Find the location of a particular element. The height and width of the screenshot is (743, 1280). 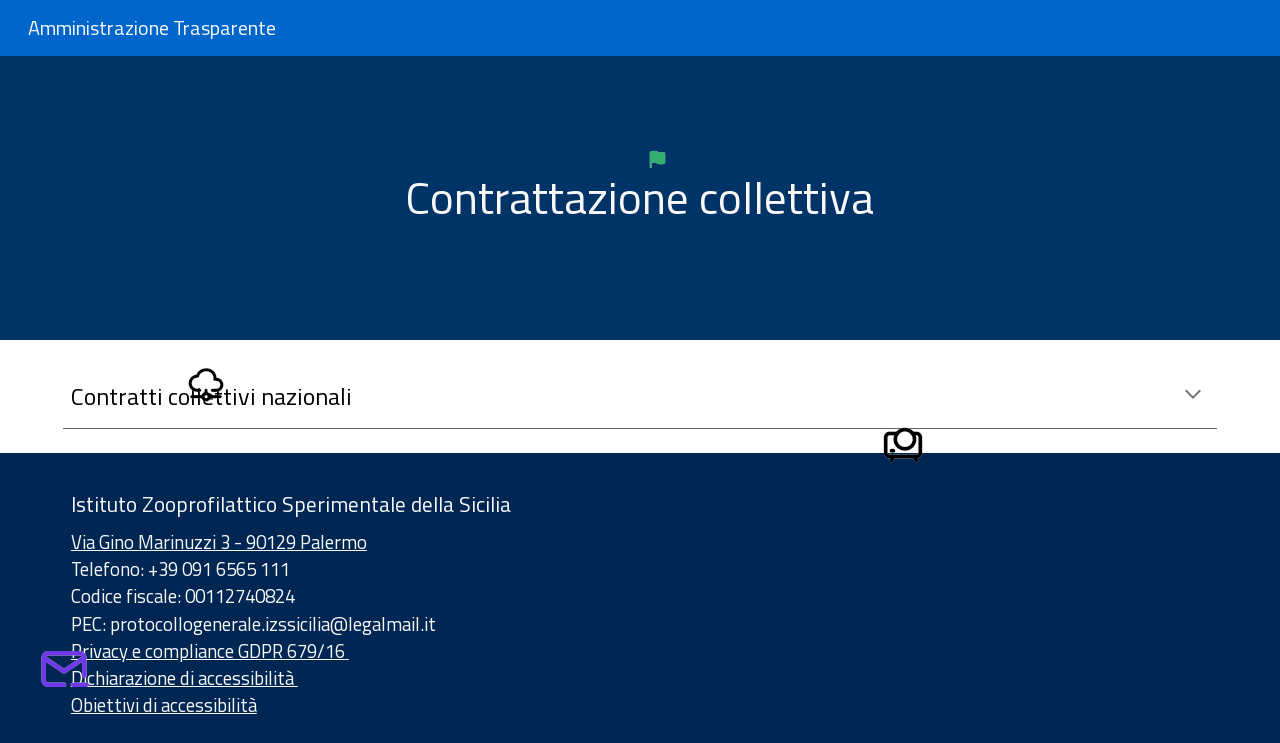

access cloud network settings is located at coordinates (206, 384).